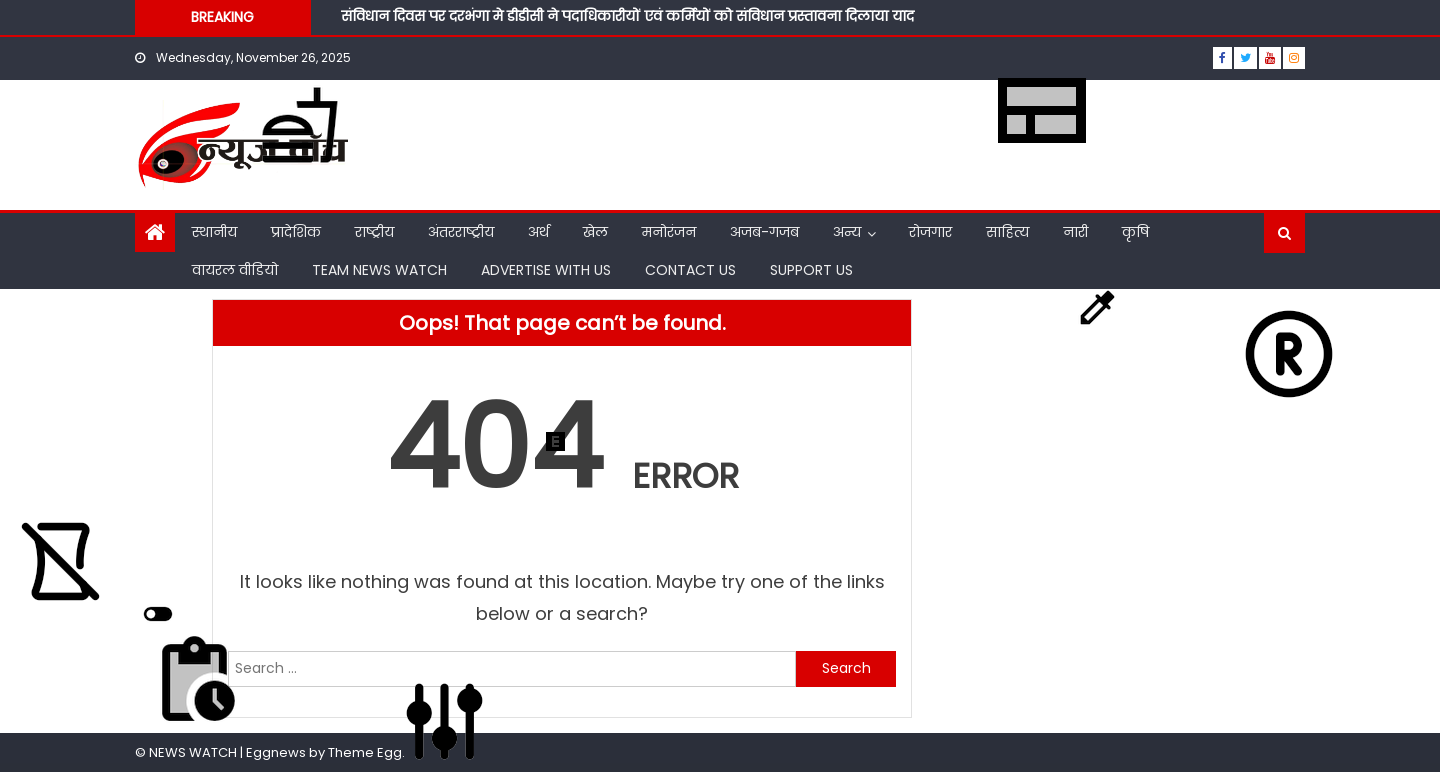 The image size is (1440, 772). I want to click on find nearby fast food restaurants, so click(300, 125).